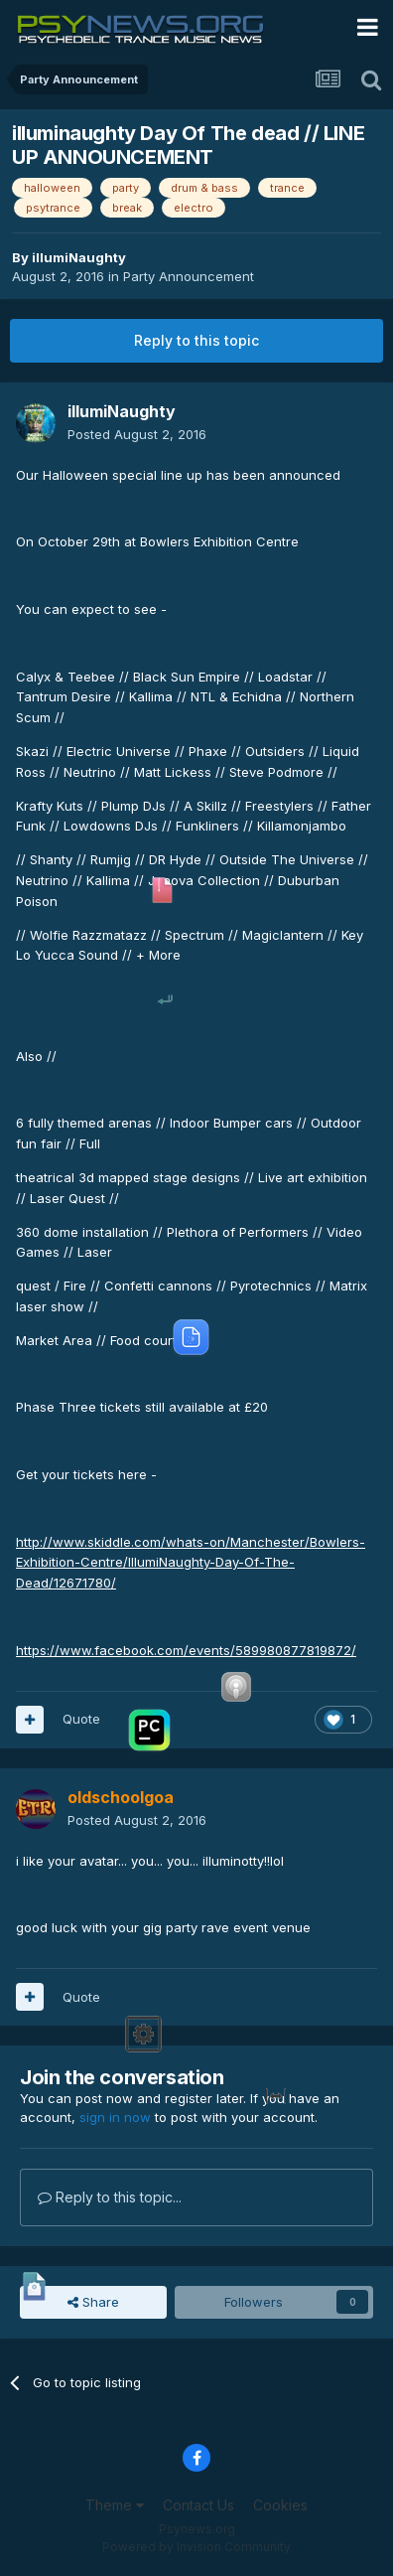 The image size is (393, 2576). What do you see at coordinates (165, 998) in the screenshot?
I see `reply to all recipients of an email` at bounding box center [165, 998].